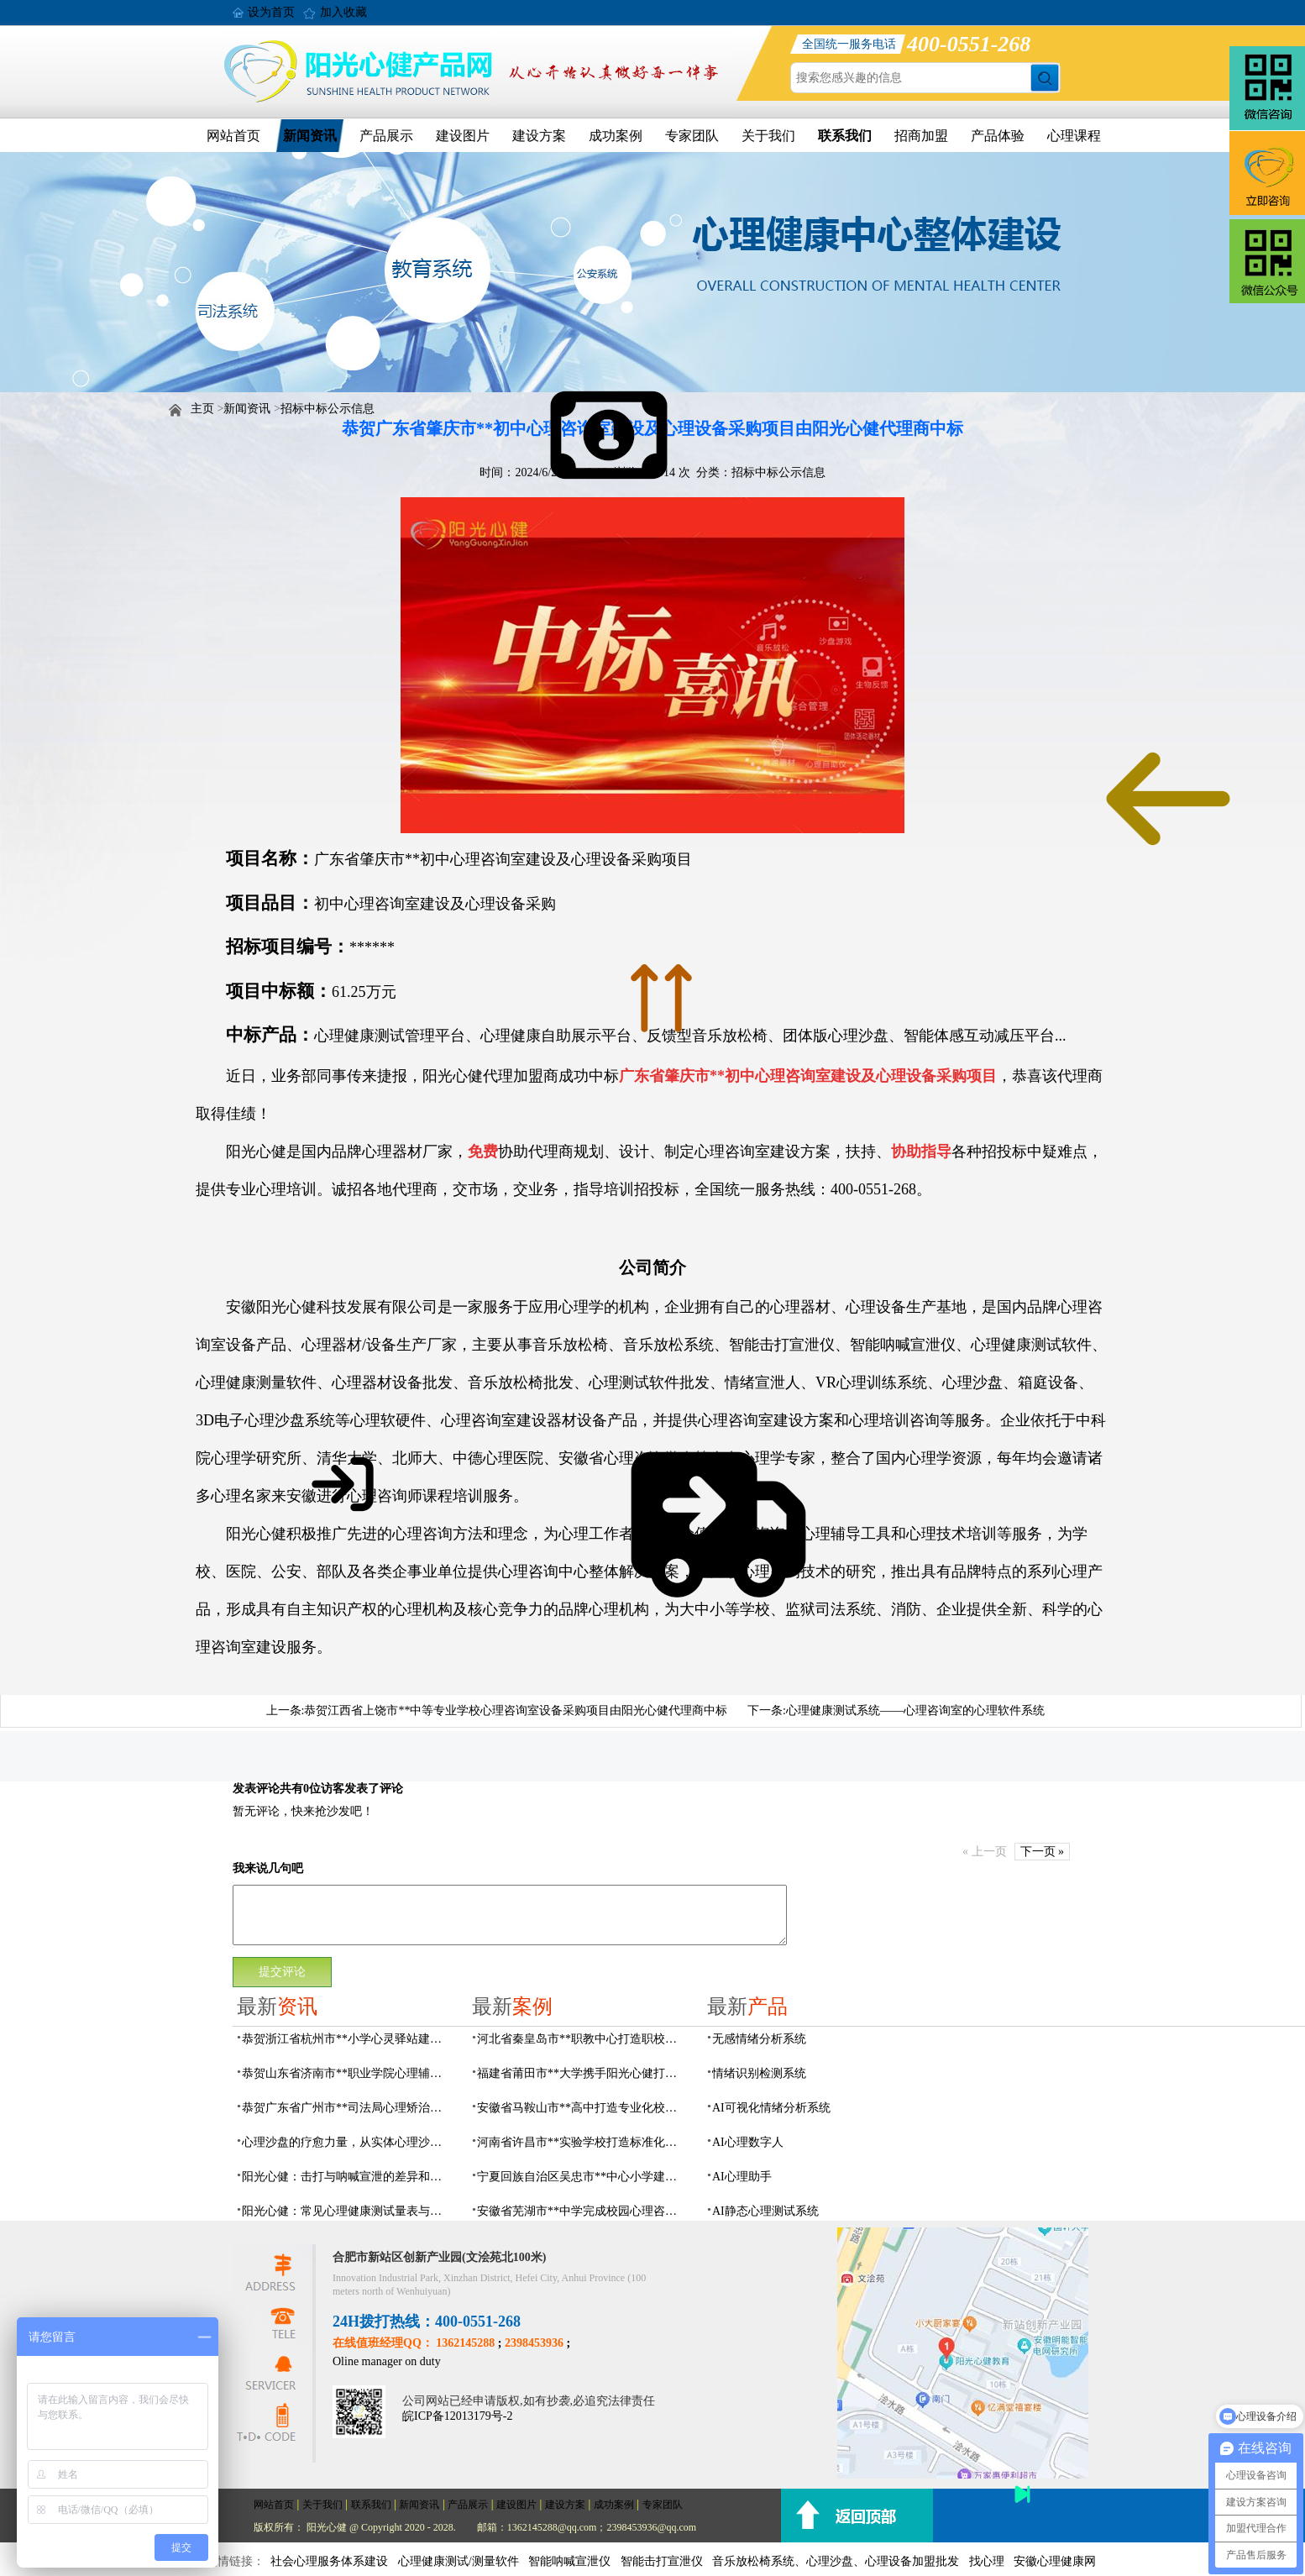 The height and width of the screenshot is (2576, 1305). What do you see at coordinates (343, 1484) in the screenshot?
I see `sign in to your account` at bounding box center [343, 1484].